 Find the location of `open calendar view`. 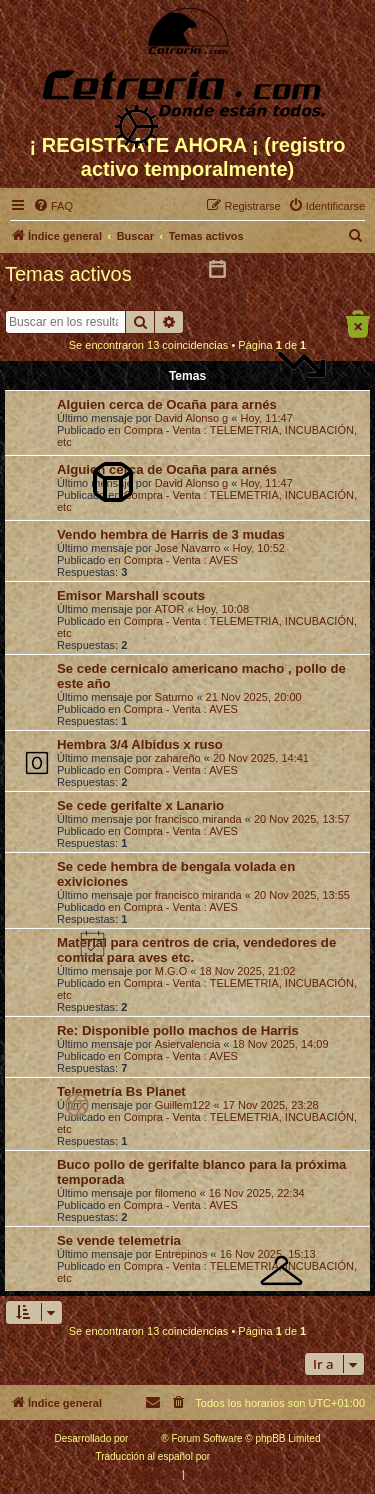

open calendar view is located at coordinates (217, 269).